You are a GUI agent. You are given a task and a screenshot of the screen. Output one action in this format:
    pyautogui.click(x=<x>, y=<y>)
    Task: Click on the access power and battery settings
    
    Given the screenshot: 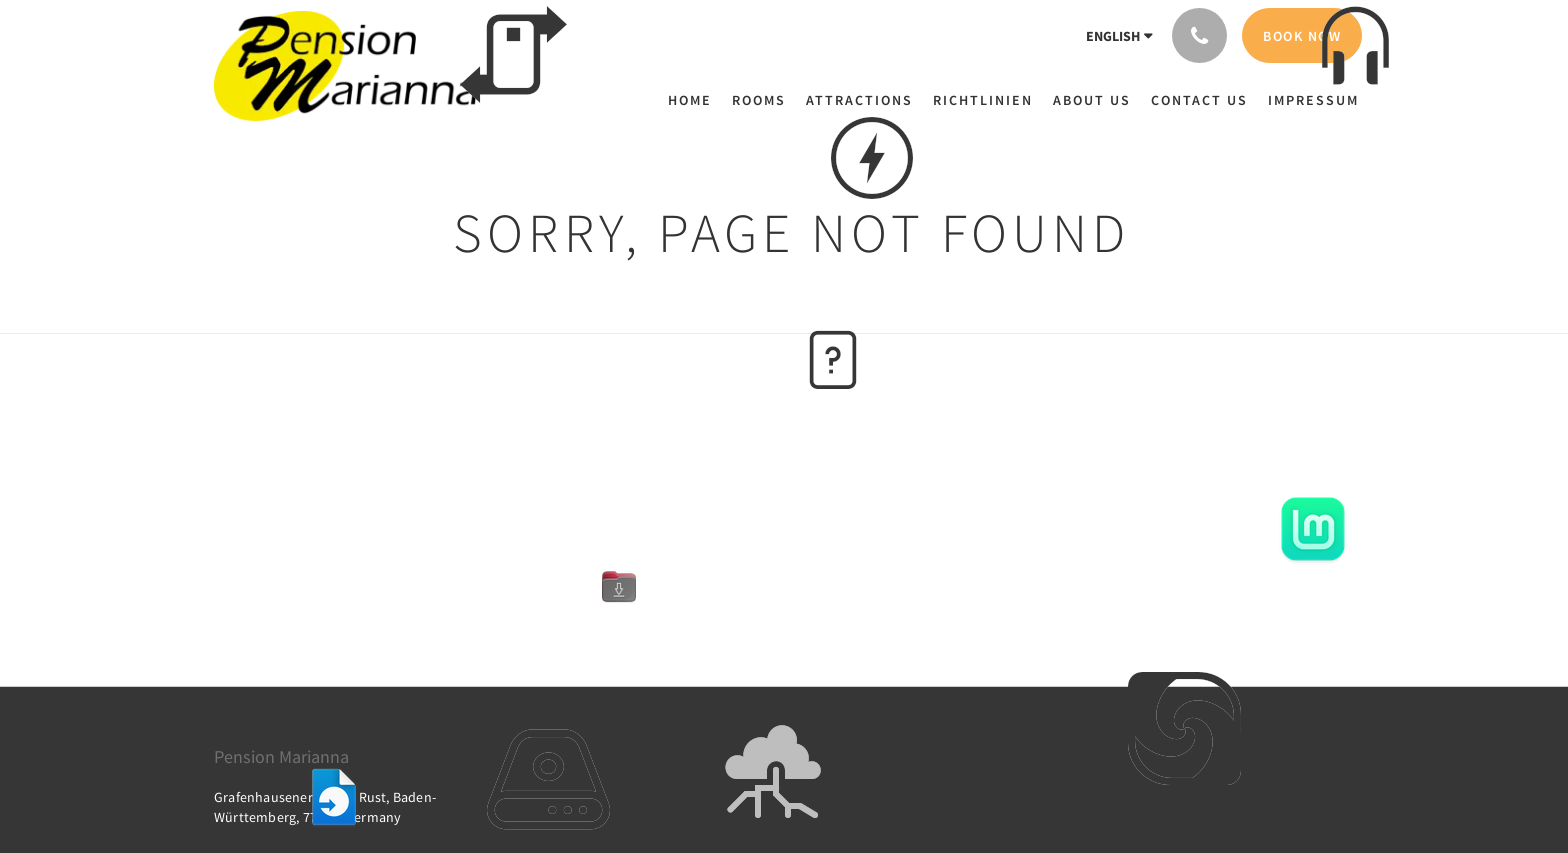 What is the action you would take?
    pyautogui.click(x=872, y=158)
    